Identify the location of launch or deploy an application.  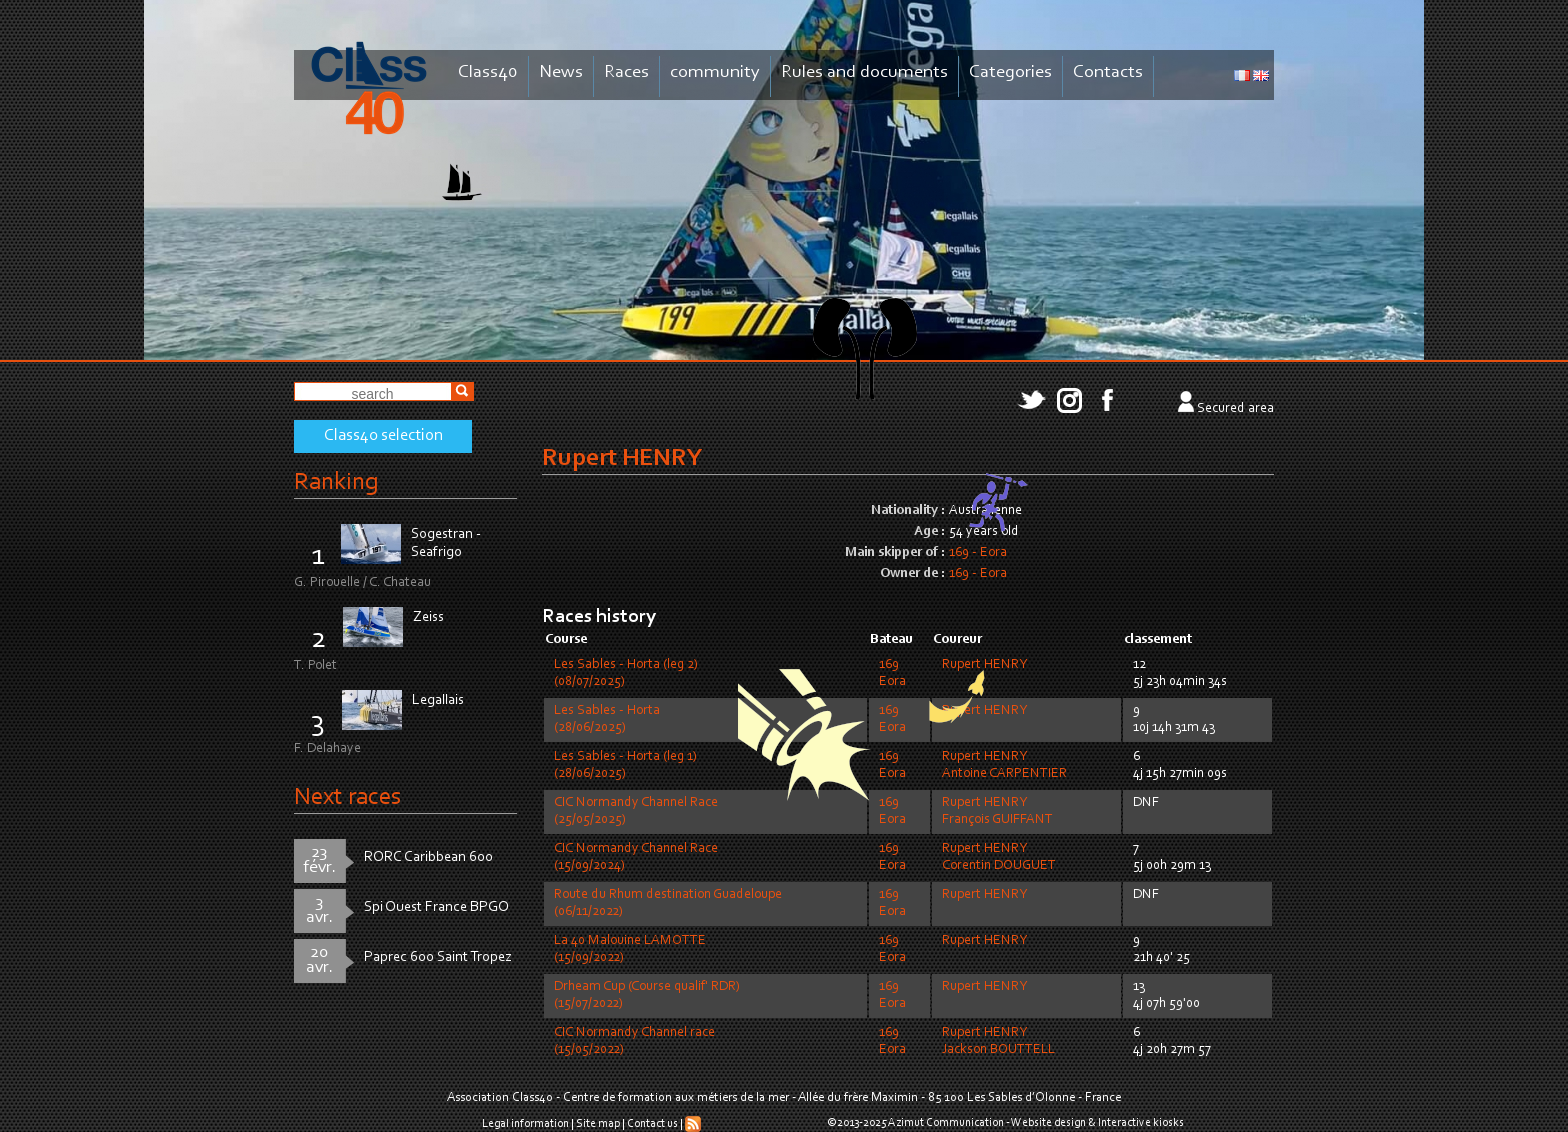
(957, 695).